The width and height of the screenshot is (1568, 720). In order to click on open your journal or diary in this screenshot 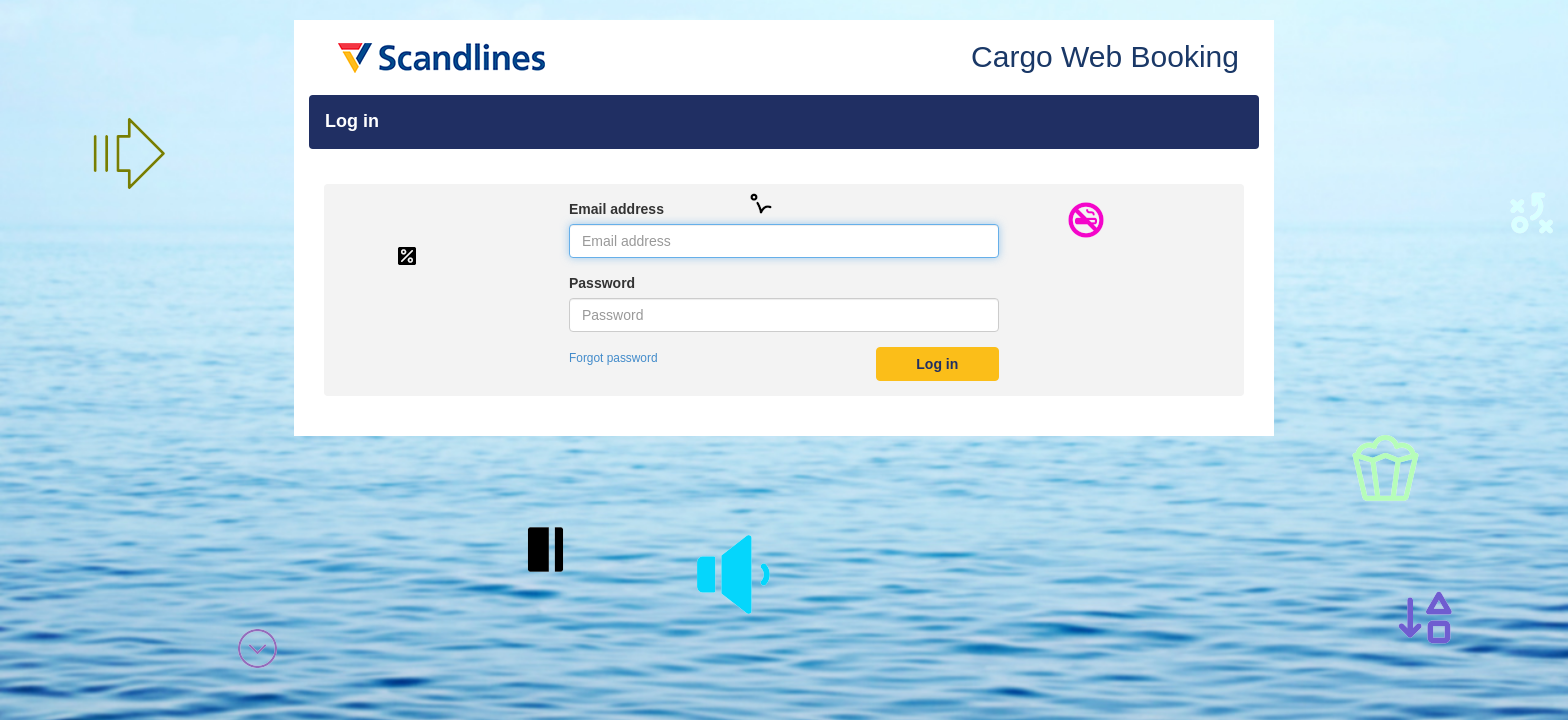, I will do `click(545, 549)`.